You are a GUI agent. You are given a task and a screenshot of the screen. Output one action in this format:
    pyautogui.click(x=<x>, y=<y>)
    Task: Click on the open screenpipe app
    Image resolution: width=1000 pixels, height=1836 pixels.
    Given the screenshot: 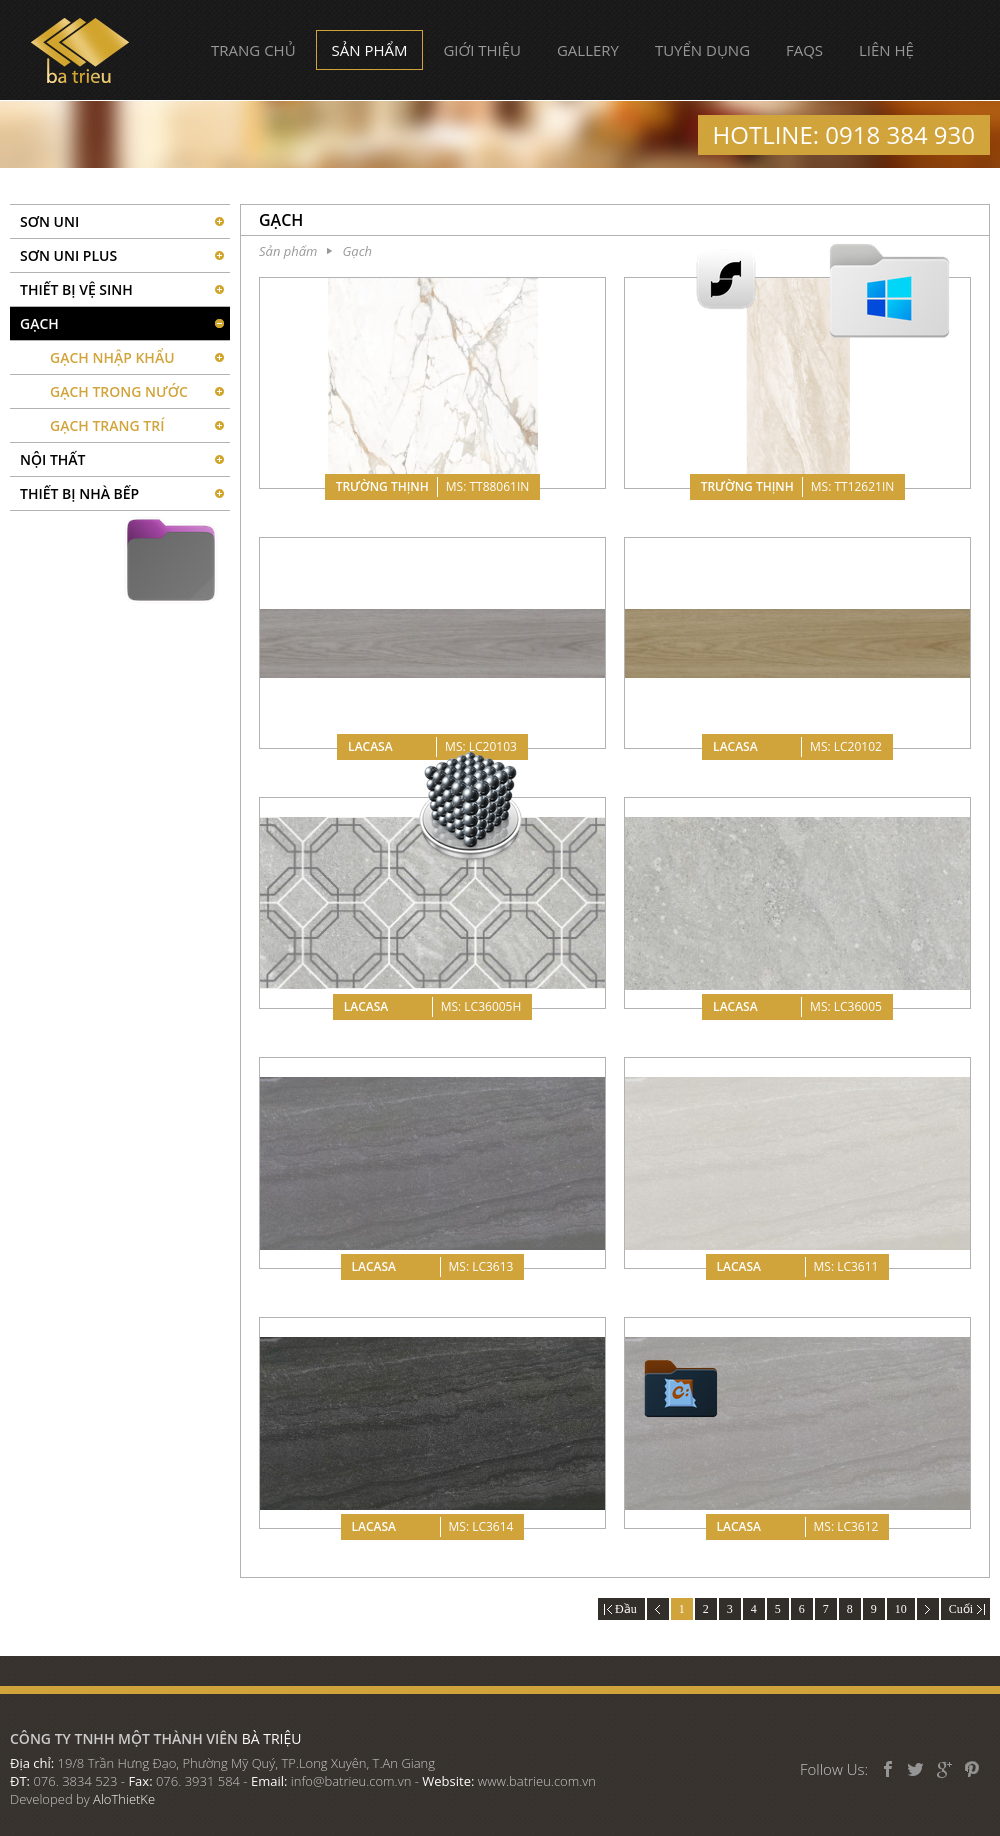 What is the action you would take?
    pyautogui.click(x=726, y=279)
    